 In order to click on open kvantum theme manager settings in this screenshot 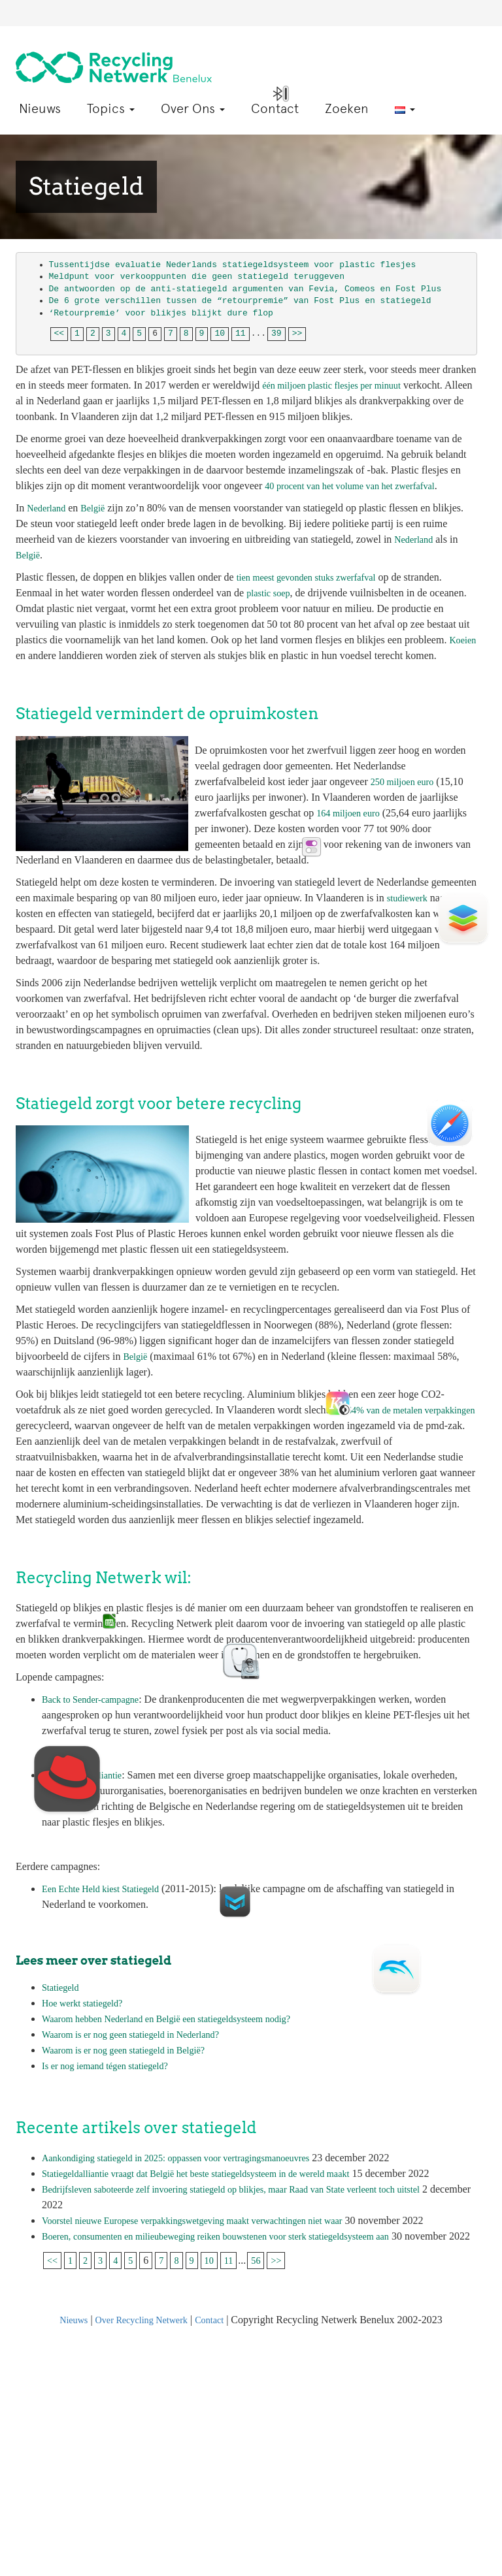, I will do `click(338, 1404)`.